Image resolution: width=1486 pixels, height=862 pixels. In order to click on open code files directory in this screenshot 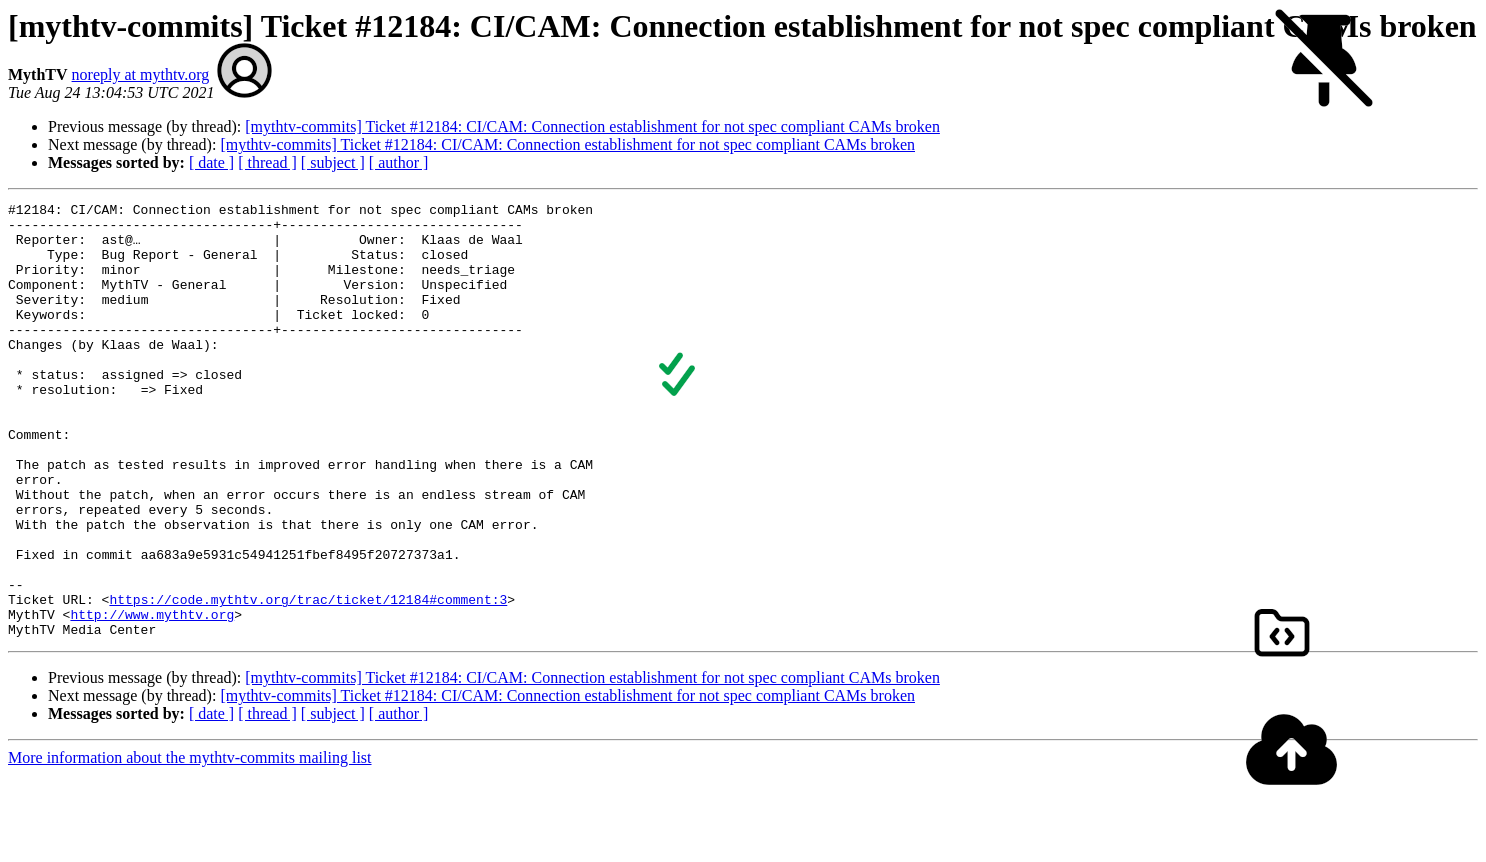, I will do `click(1282, 634)`.